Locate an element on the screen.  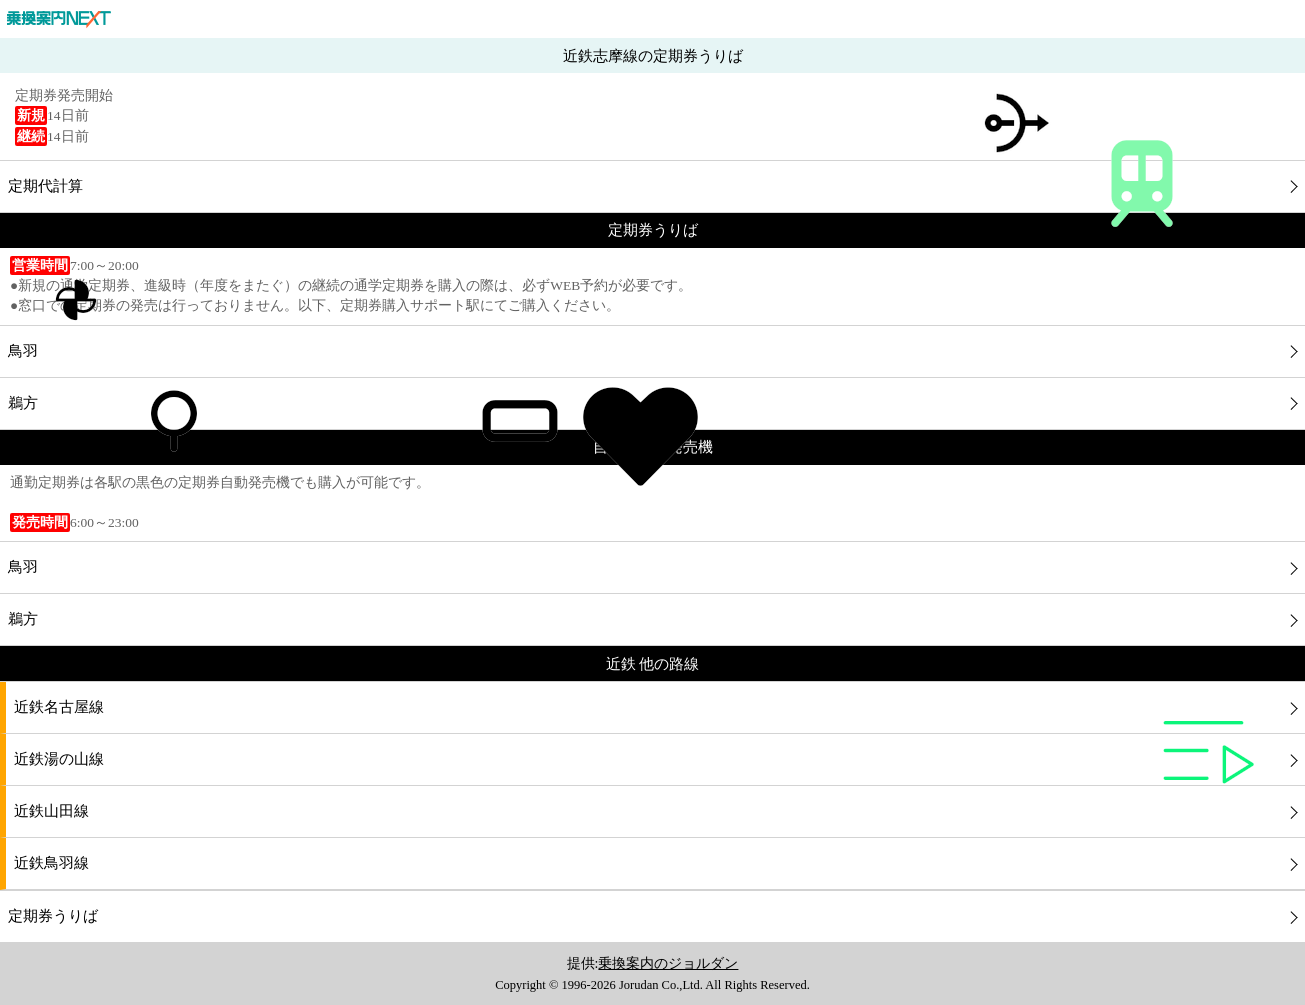
insert a code variable or placeholder is located at coordinates (520, 421).